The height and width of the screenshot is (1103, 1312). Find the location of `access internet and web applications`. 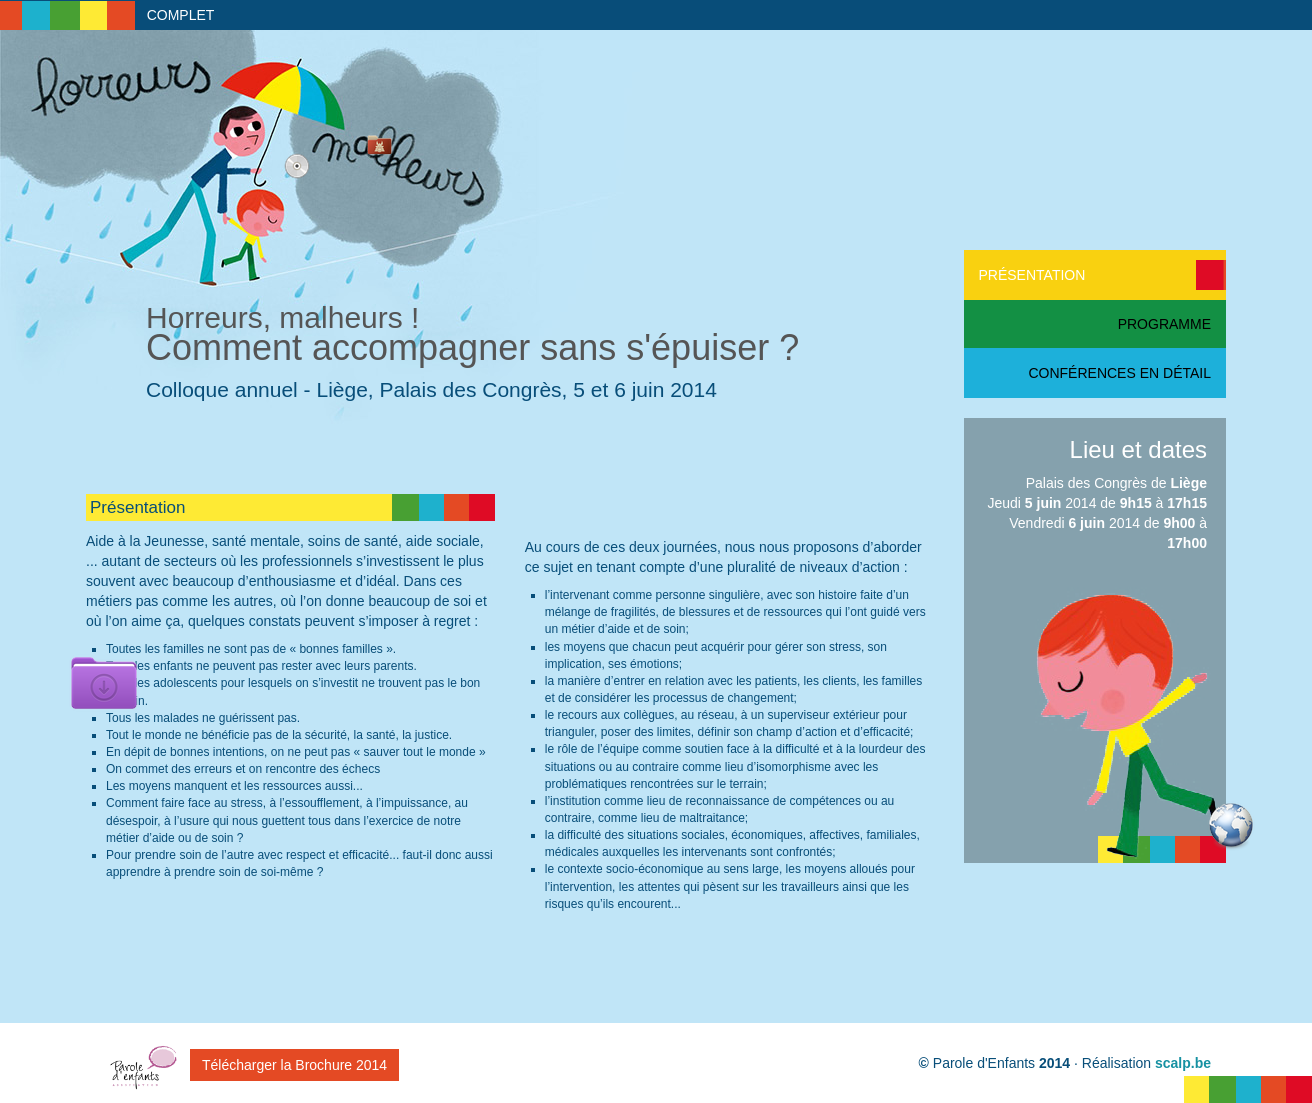

access internet and web applications is located at coordinates (1231, 825).